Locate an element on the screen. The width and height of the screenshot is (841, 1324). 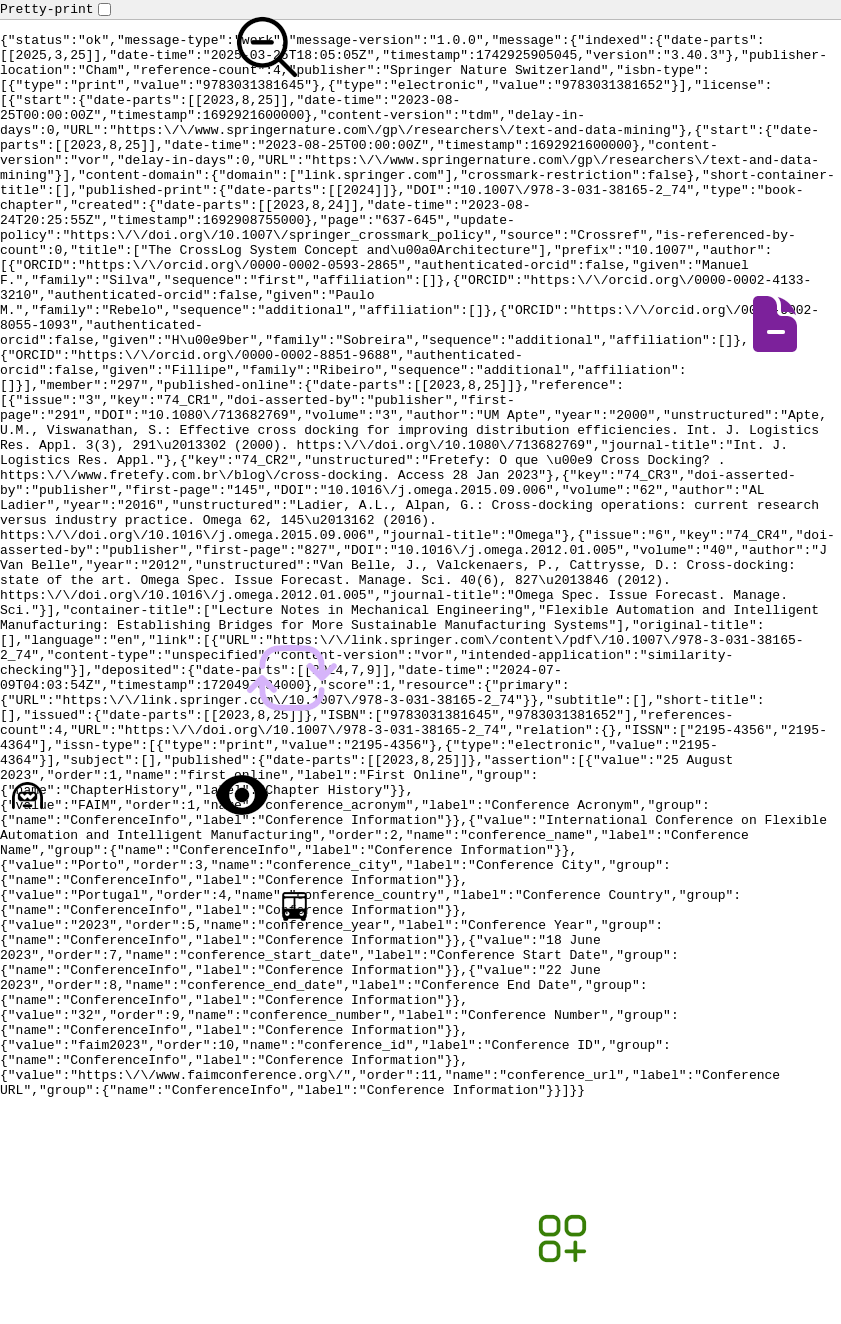
view or preview content is located at coordinates (242, 795).